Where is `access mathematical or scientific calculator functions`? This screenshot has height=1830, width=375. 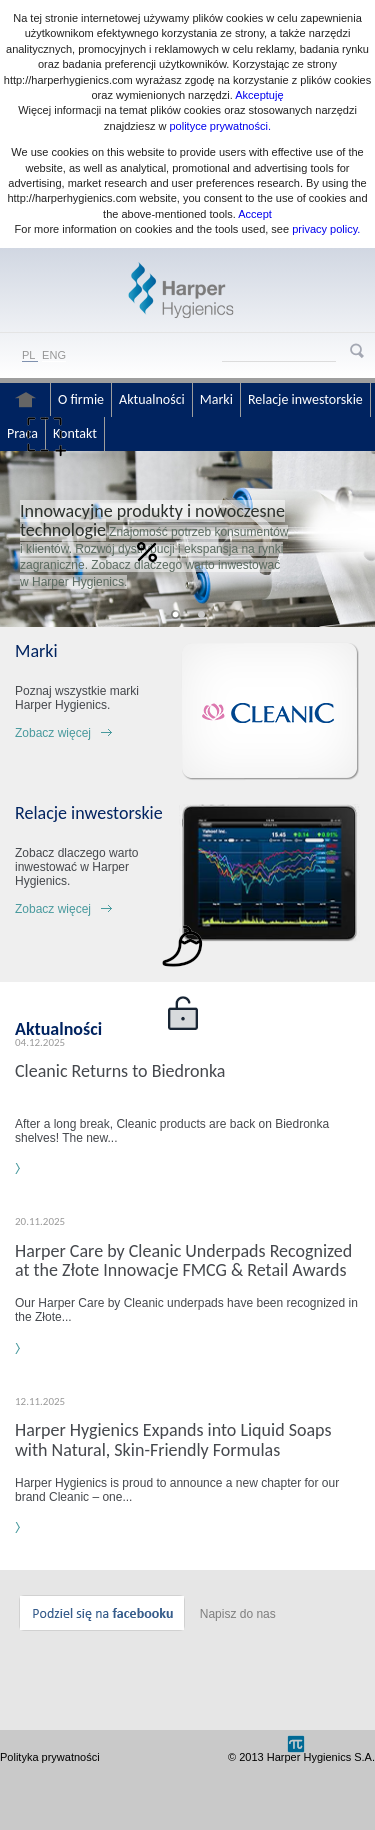
access mathematical or scientific calculator functions is located at coordinates (296, 1744).